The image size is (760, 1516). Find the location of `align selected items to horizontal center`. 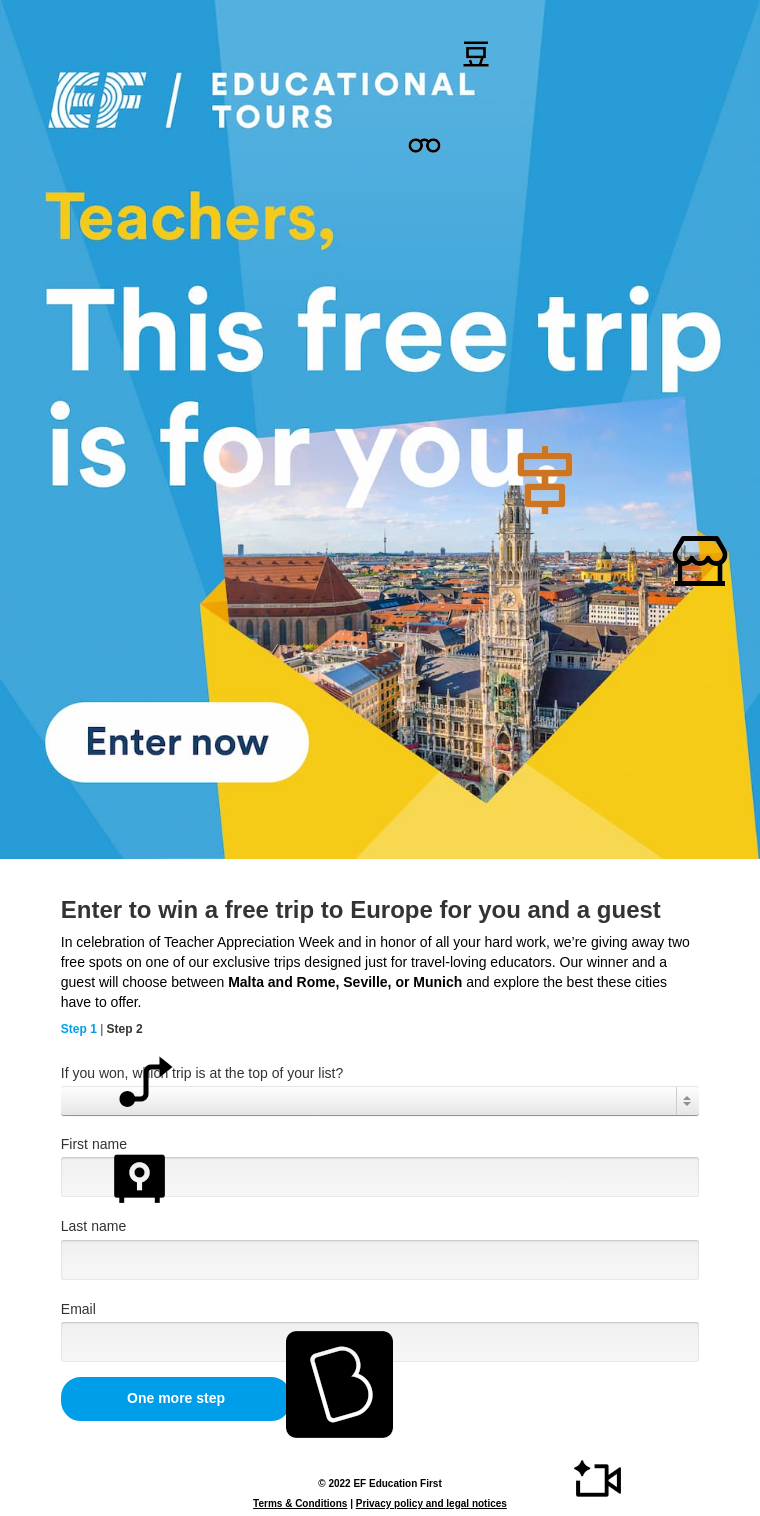

align selected items to horizontal center is located at coordinates (545, 480).